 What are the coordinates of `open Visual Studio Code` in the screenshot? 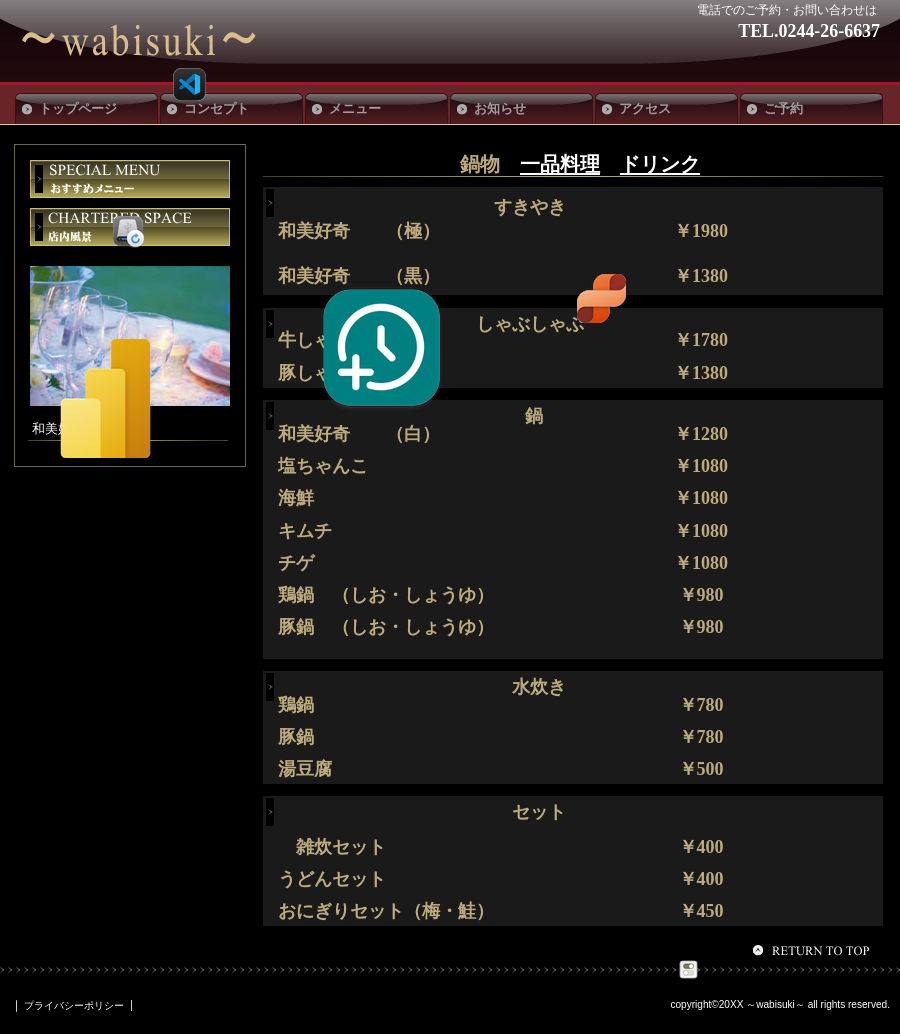 It's located at (189, 84).